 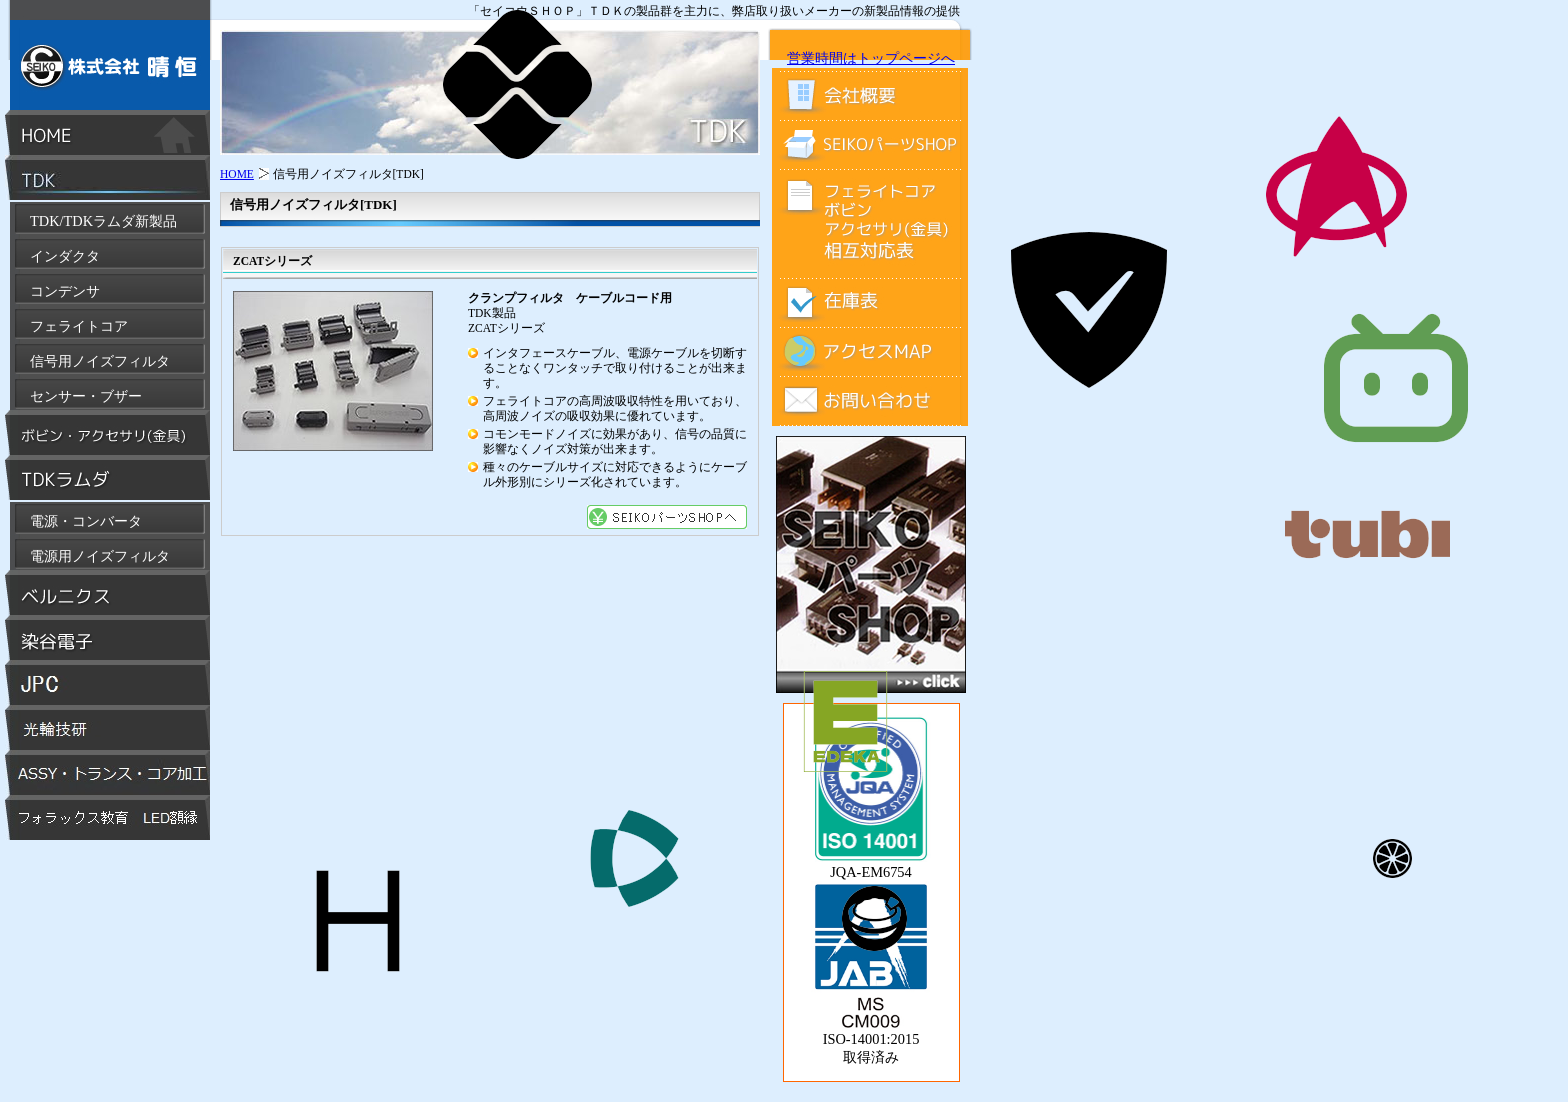 What do you see at coordinates (634, 858) in the screenshot?
I see `Clarivate company logo` at bounding box center [634, 858].